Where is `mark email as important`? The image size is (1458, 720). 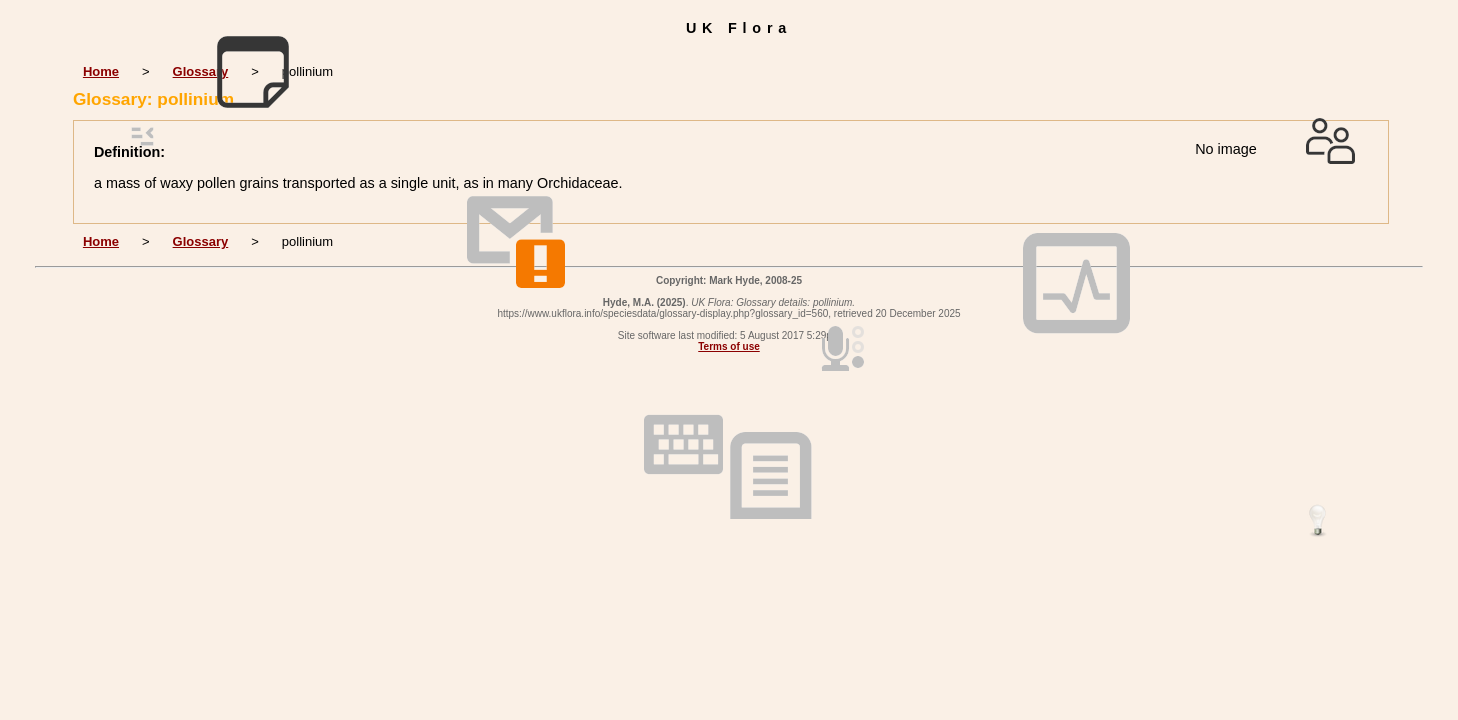 mark email as important is located at coordinates (516, 239).